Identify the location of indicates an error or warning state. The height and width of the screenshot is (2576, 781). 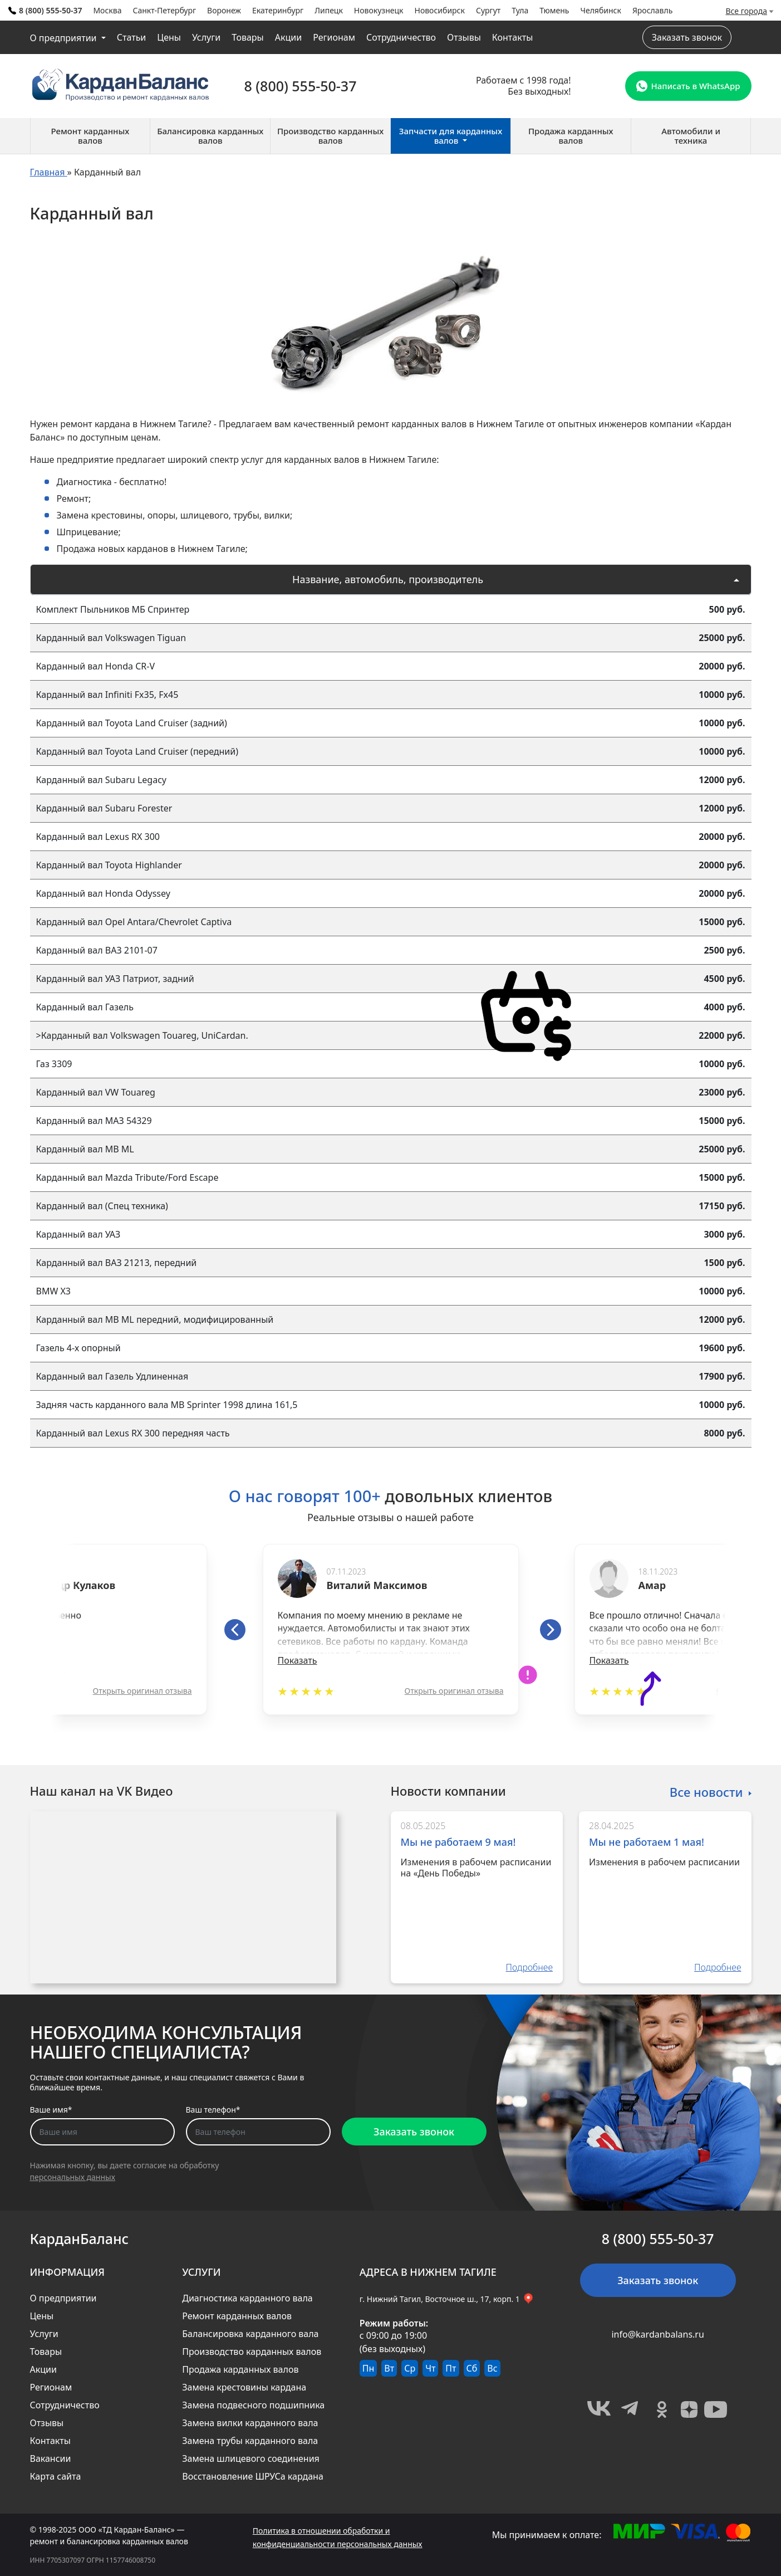
(528, 1675).